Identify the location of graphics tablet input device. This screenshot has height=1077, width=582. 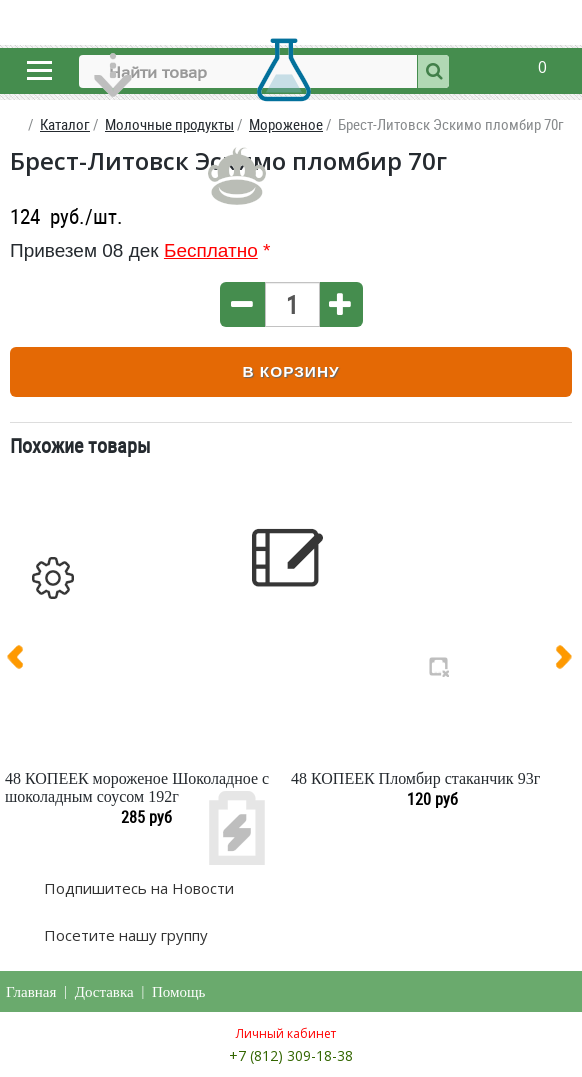
(287, 555).